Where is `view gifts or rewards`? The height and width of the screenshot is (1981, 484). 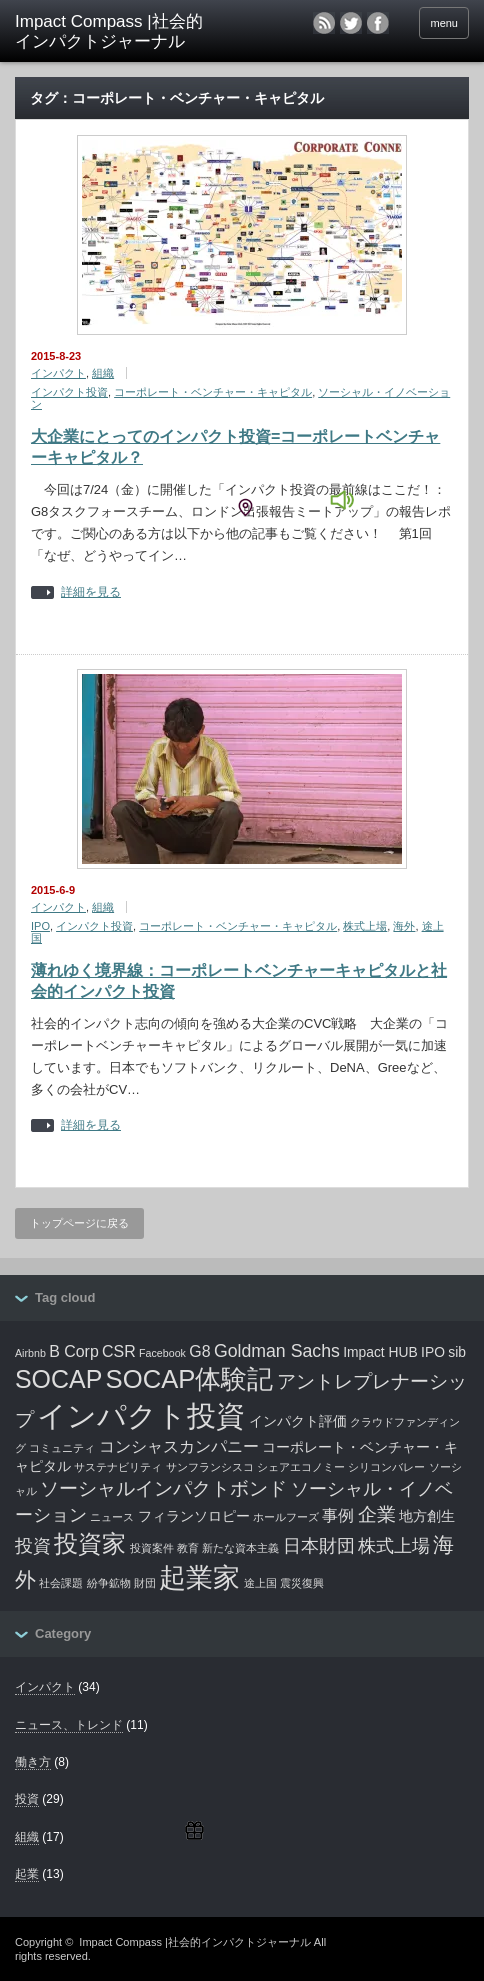 view gifts or rewards is located at coordinates (194, 1830).